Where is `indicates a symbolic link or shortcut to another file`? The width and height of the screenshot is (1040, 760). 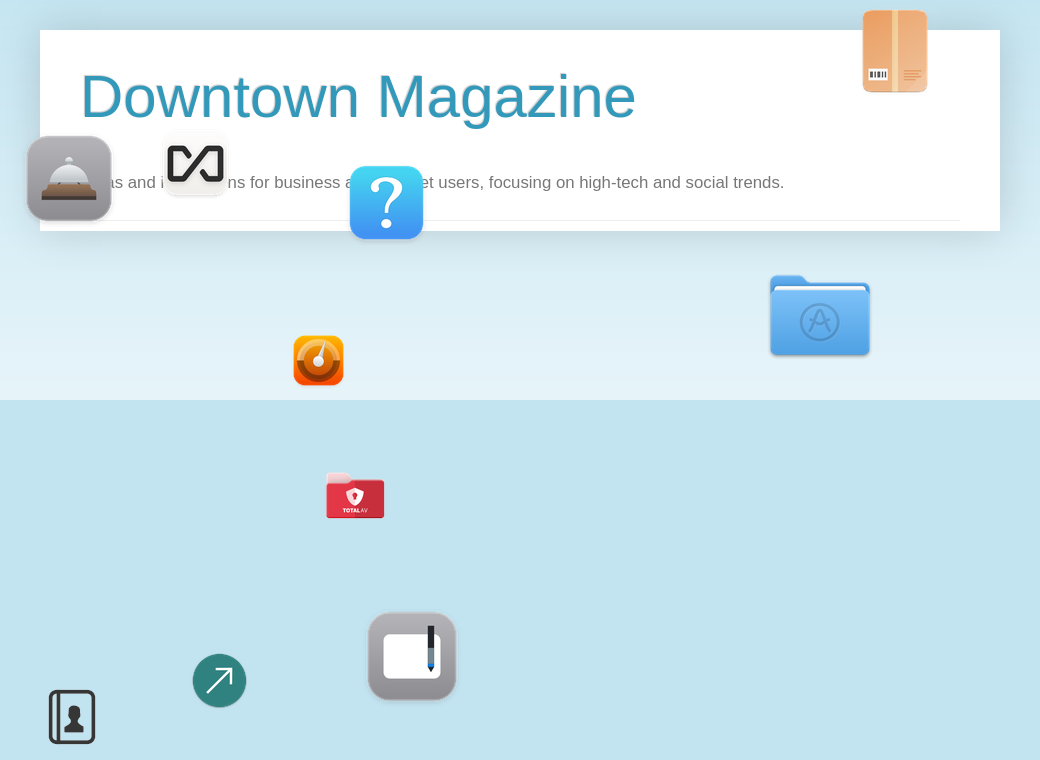
indicates a symbolic link or shortcut to another file is located at coordinates (219, 680).